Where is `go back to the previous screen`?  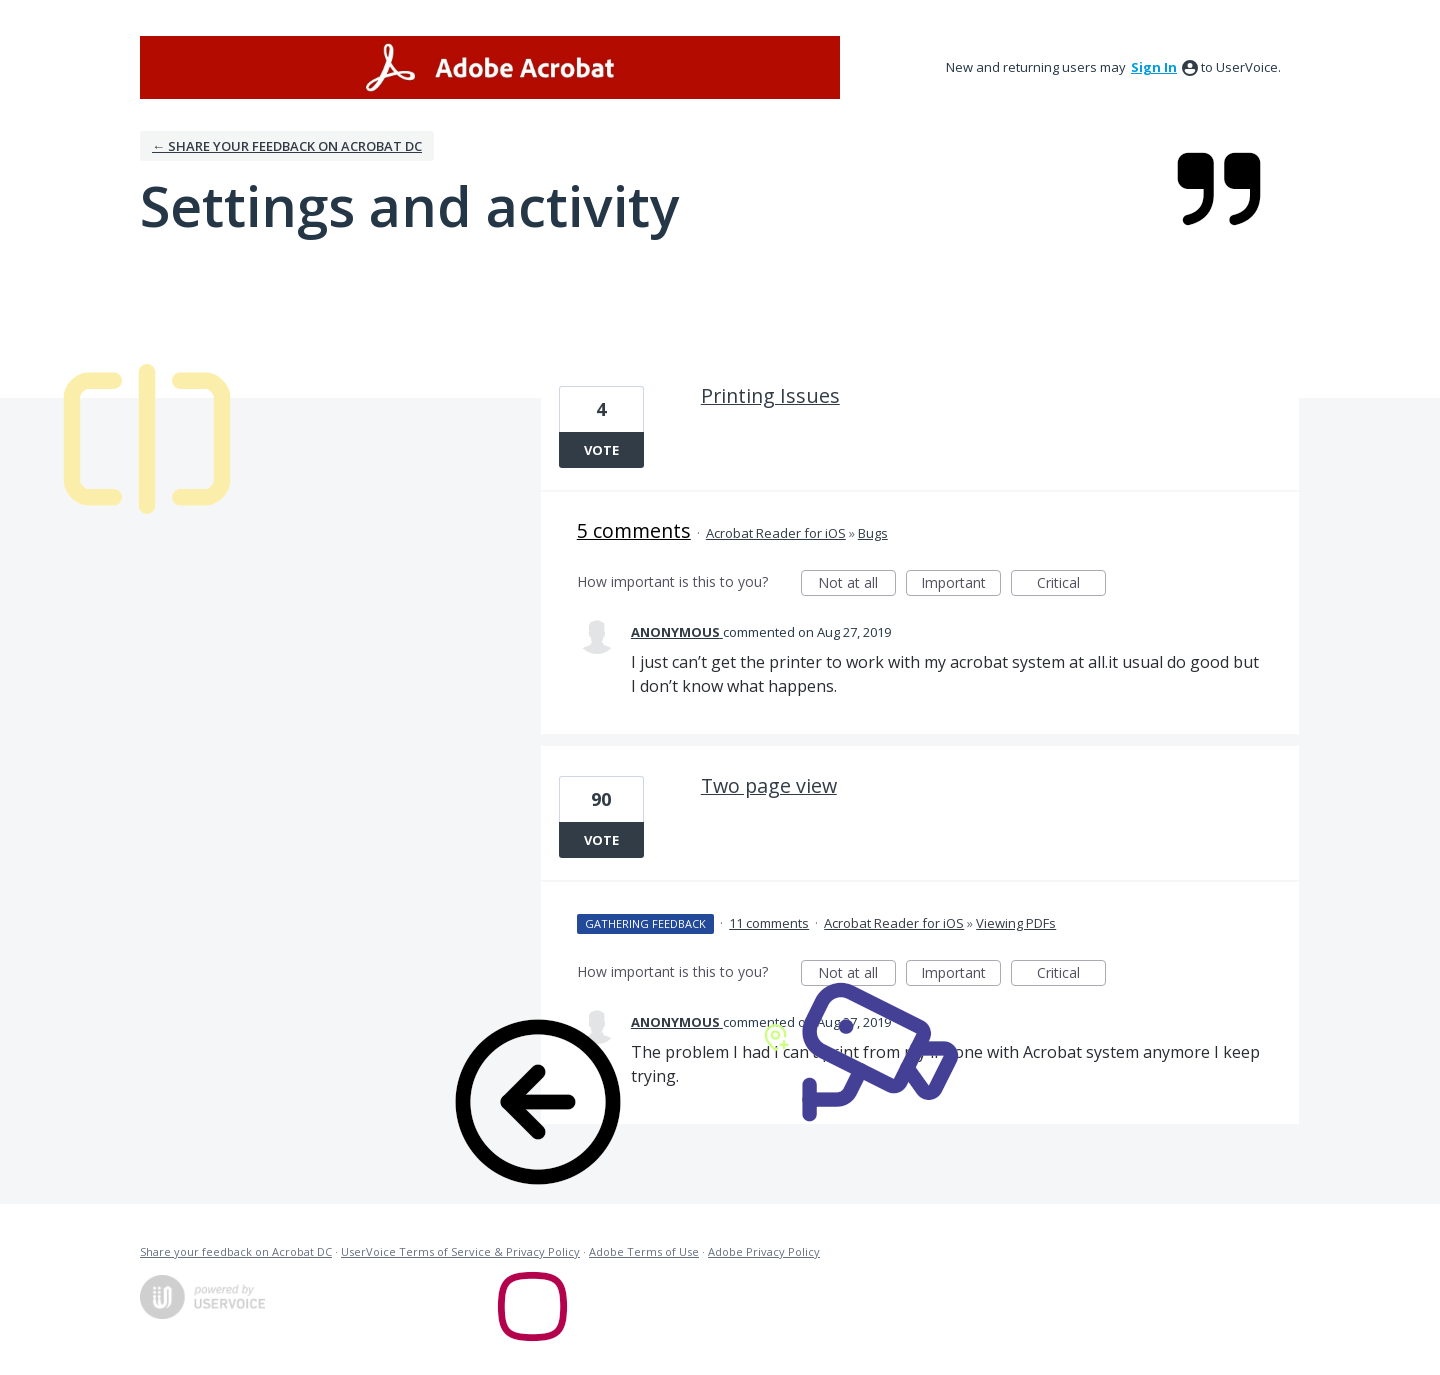 go back to the previous screen is located at coordinates (538, 1102).